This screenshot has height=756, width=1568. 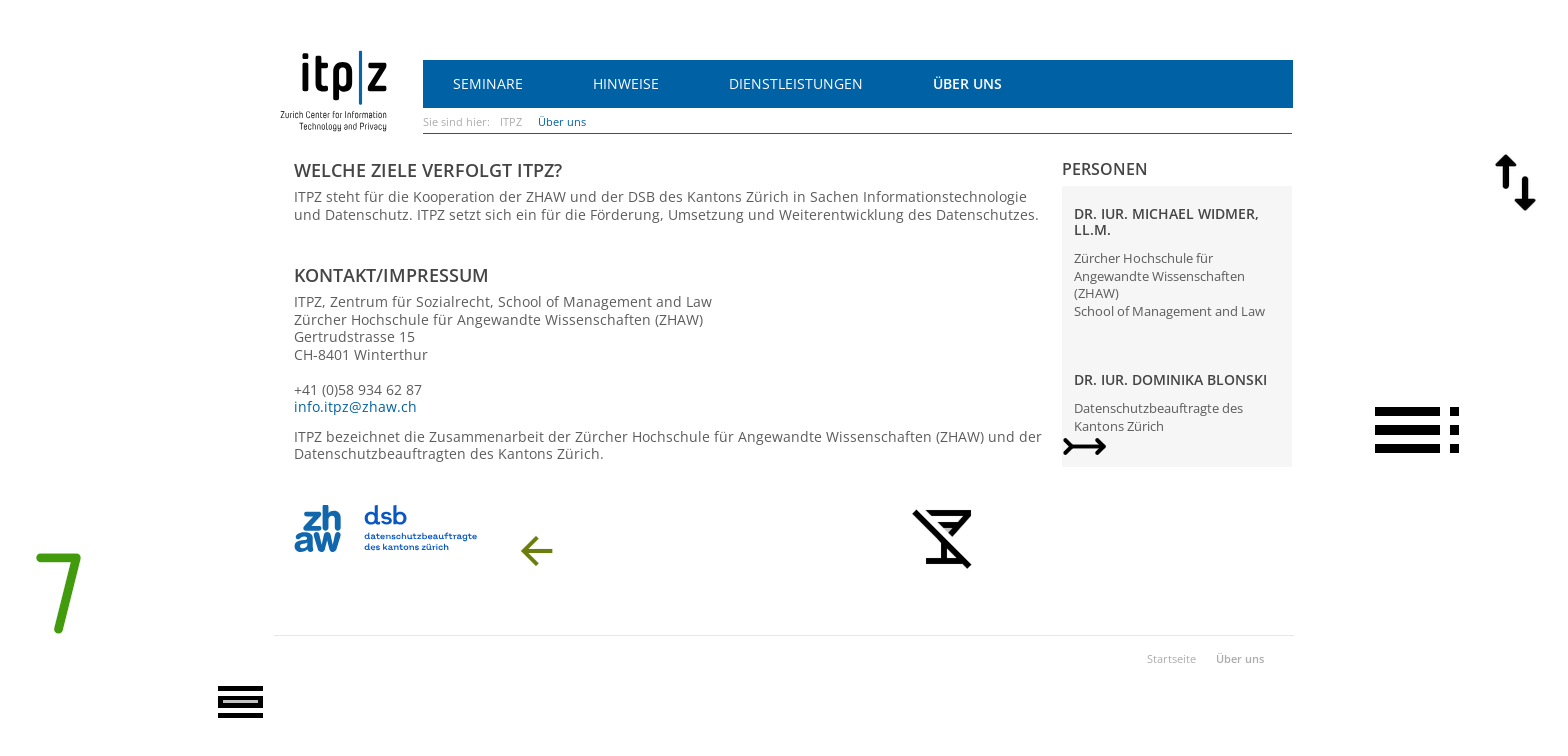 I want to click on go back to the previous screen, so click(x=537, y=551).